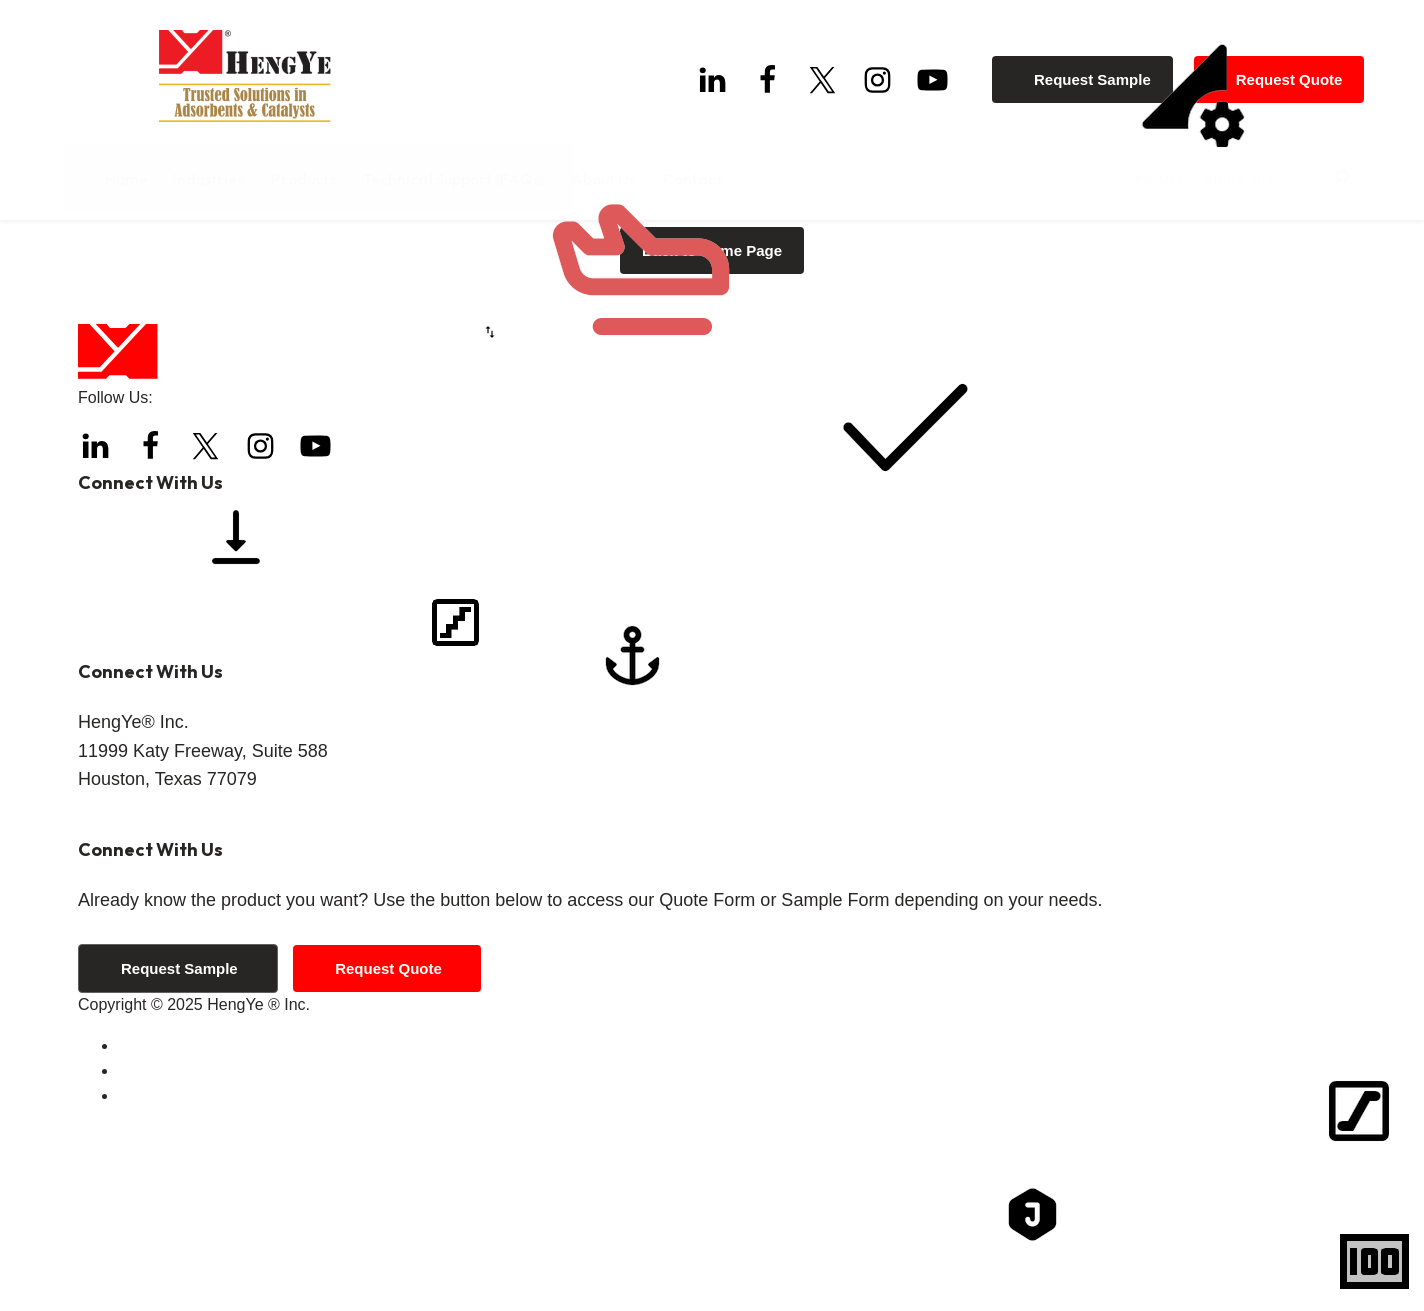  Describe the element at coordinates (455, 622) in the screenshot. I see `indicates stairs or stairway access` at that location.